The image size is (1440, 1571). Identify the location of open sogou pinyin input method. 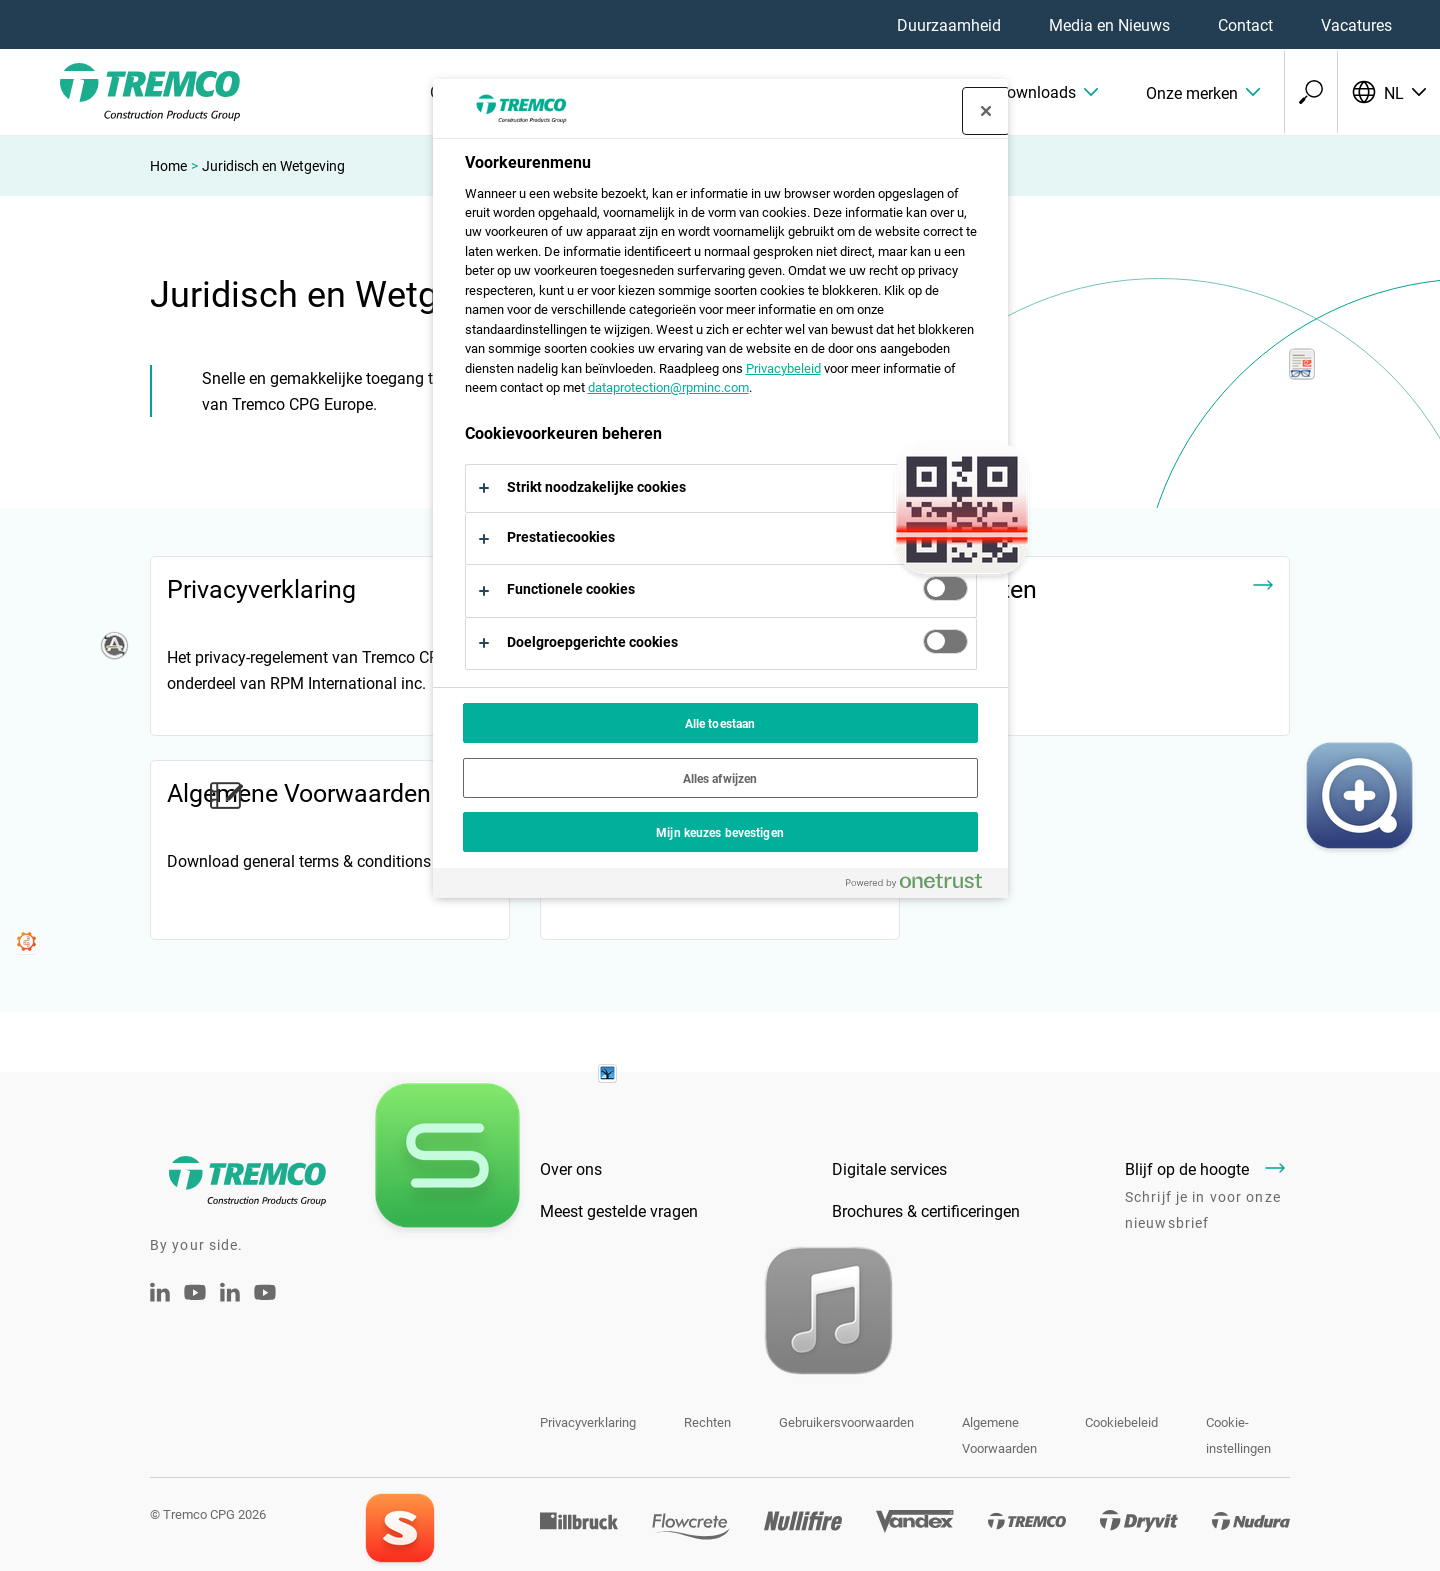
(400, 1528).